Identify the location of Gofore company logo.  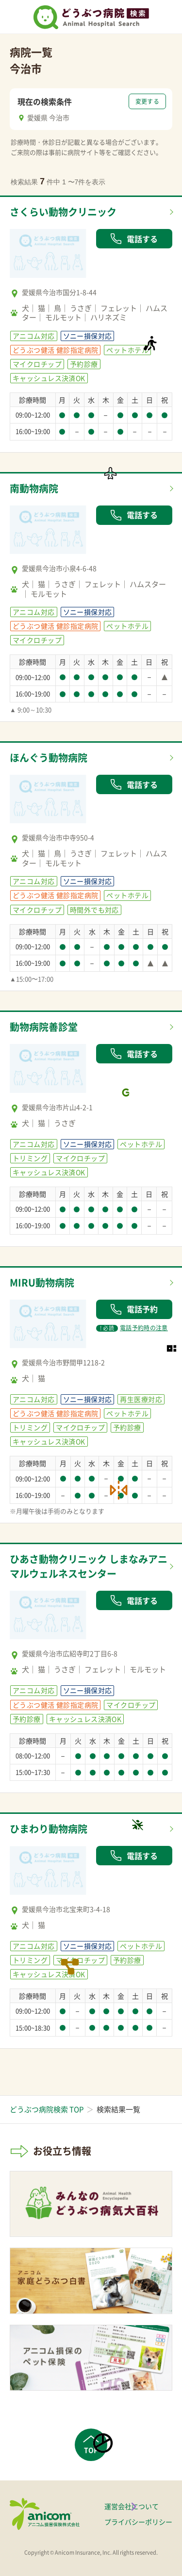
(126, 1092).